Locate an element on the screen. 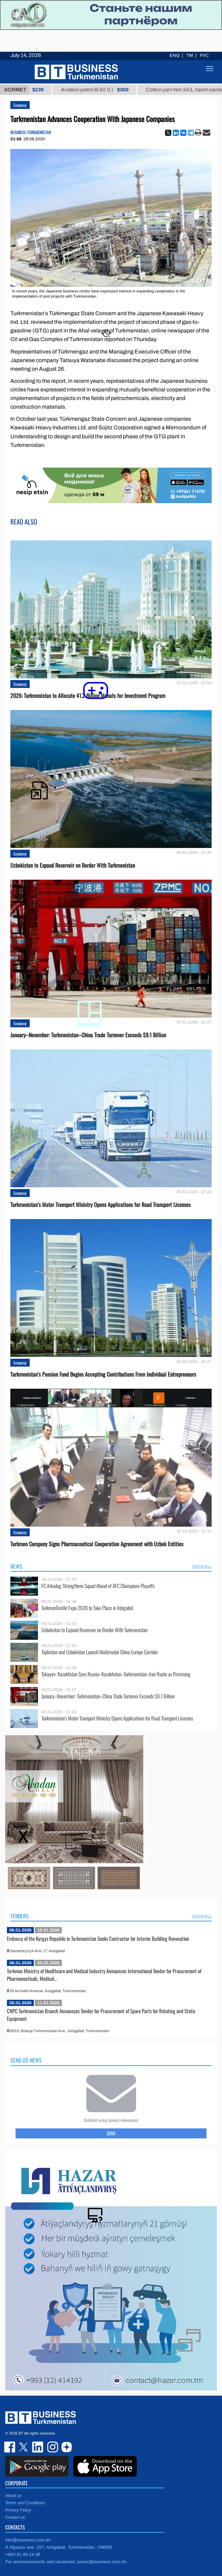 This screenshot has height=2576, width=222. view type hierarchy in code editor is located at coordinates (145, 1170).